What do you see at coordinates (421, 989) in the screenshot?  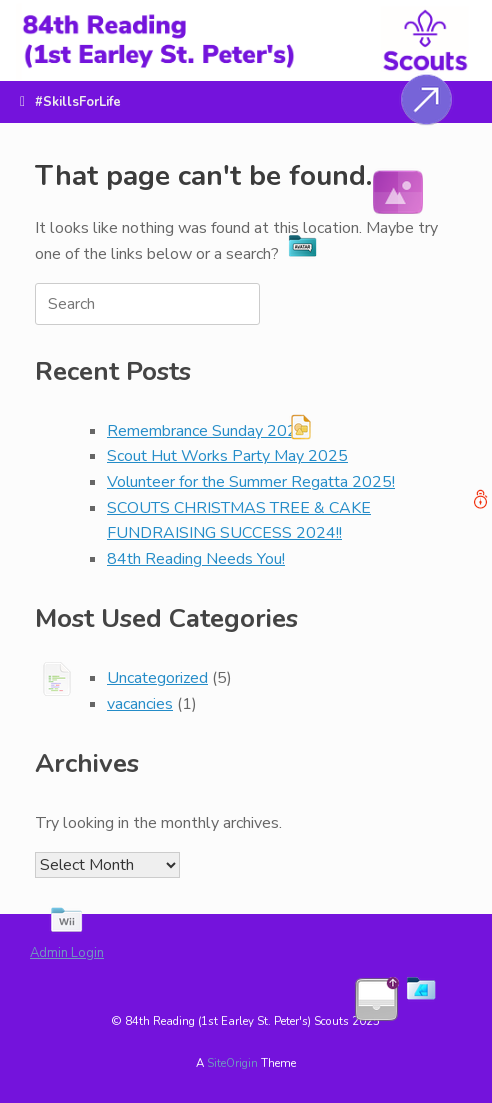 I see `open folder containing Affinity Designer files` at bounding box center [421, 989].